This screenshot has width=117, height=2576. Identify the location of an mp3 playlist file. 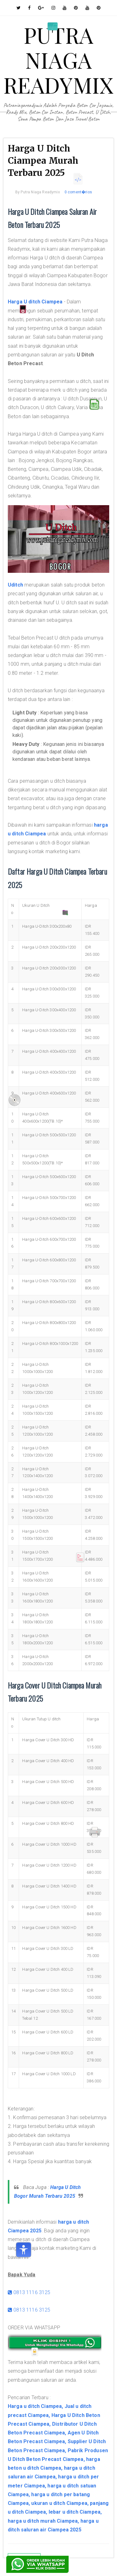
(80, 1557).